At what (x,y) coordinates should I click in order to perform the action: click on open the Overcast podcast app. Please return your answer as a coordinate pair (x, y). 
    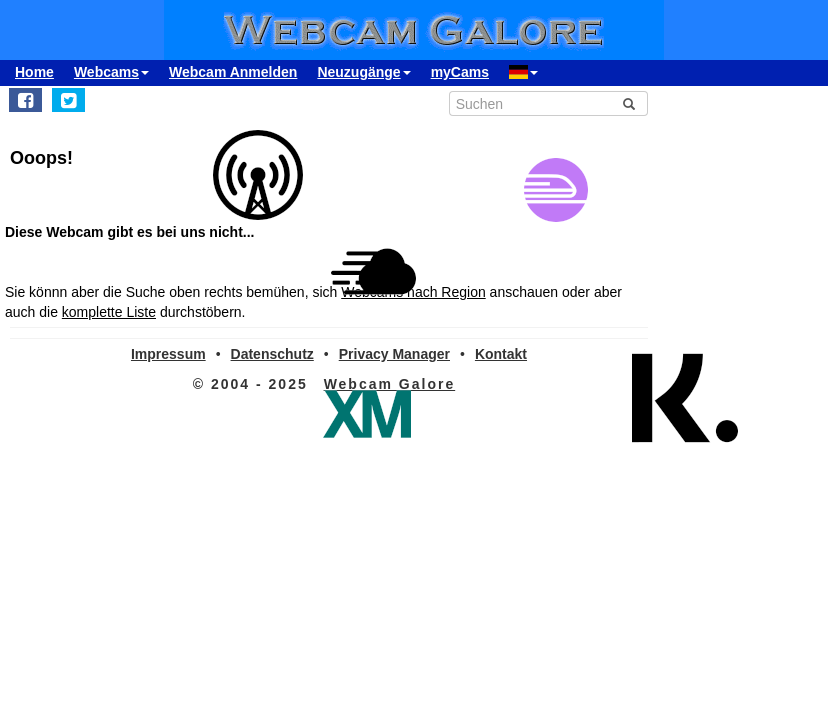
    Looking at the image, I should click on (258, 175).